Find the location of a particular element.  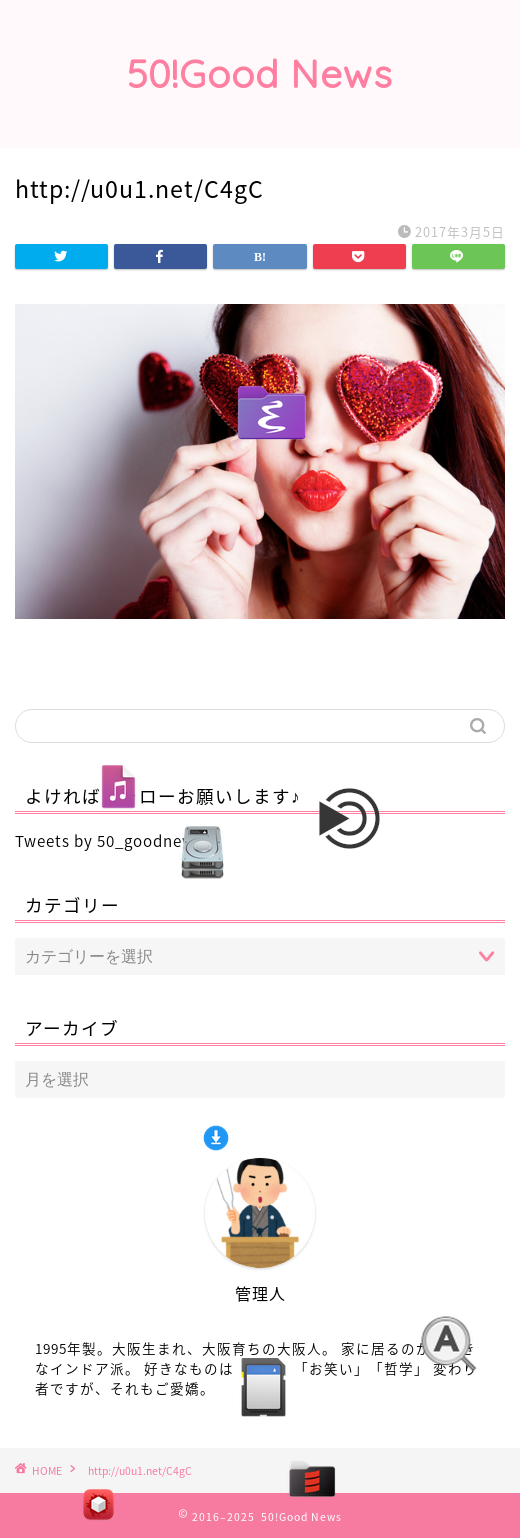

open emacs configuration files folder is located at coordinates (271, 414).